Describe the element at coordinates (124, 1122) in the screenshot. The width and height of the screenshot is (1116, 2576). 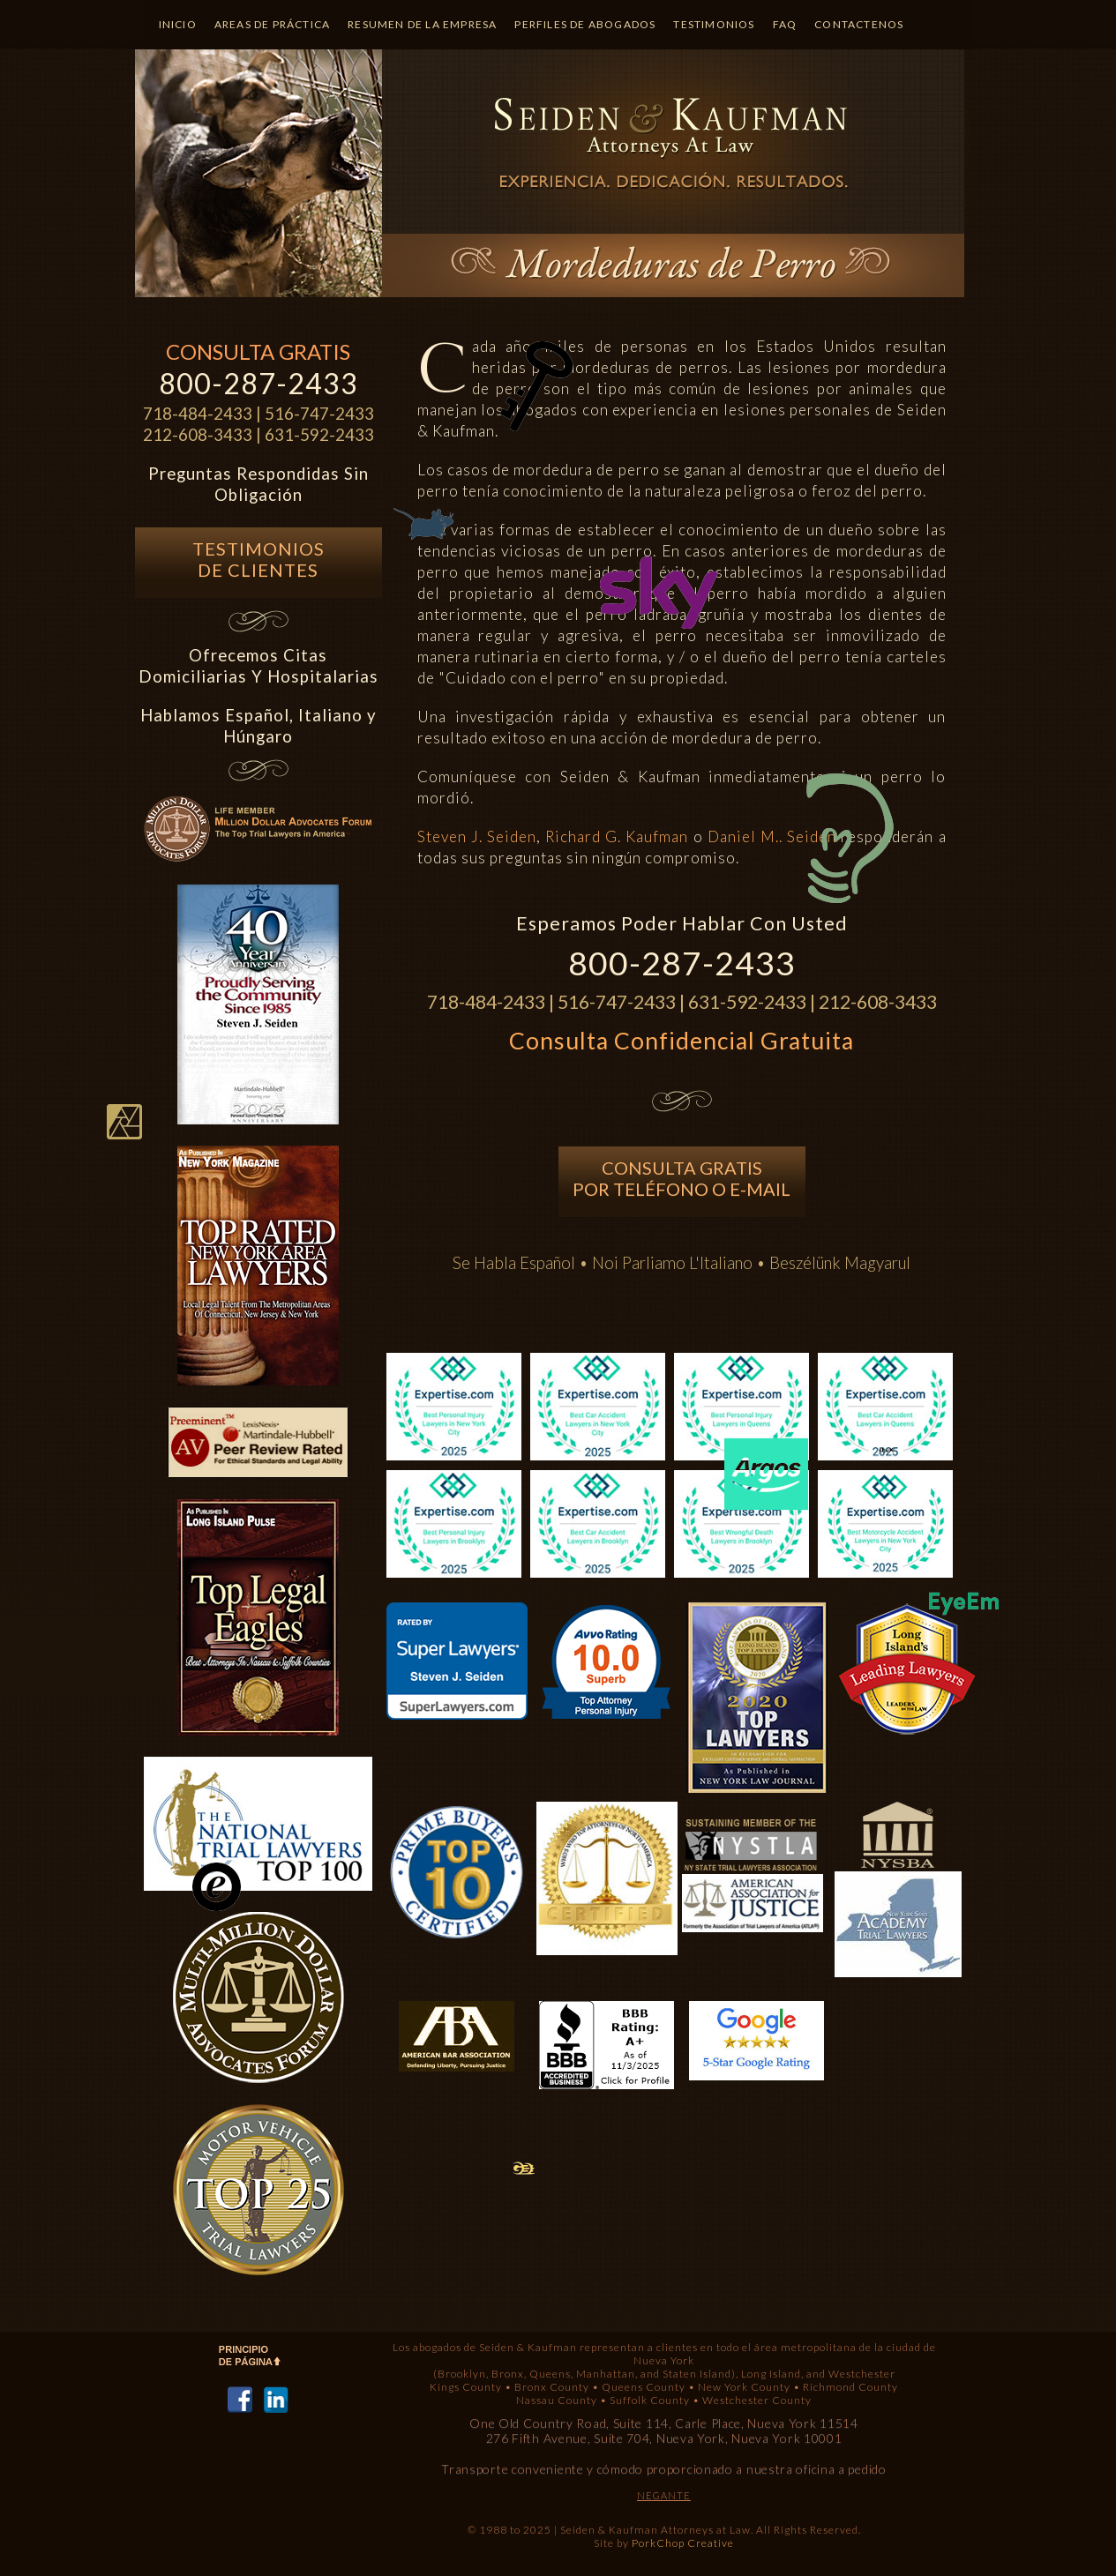
I see `open Affinity Photo application` at that location.